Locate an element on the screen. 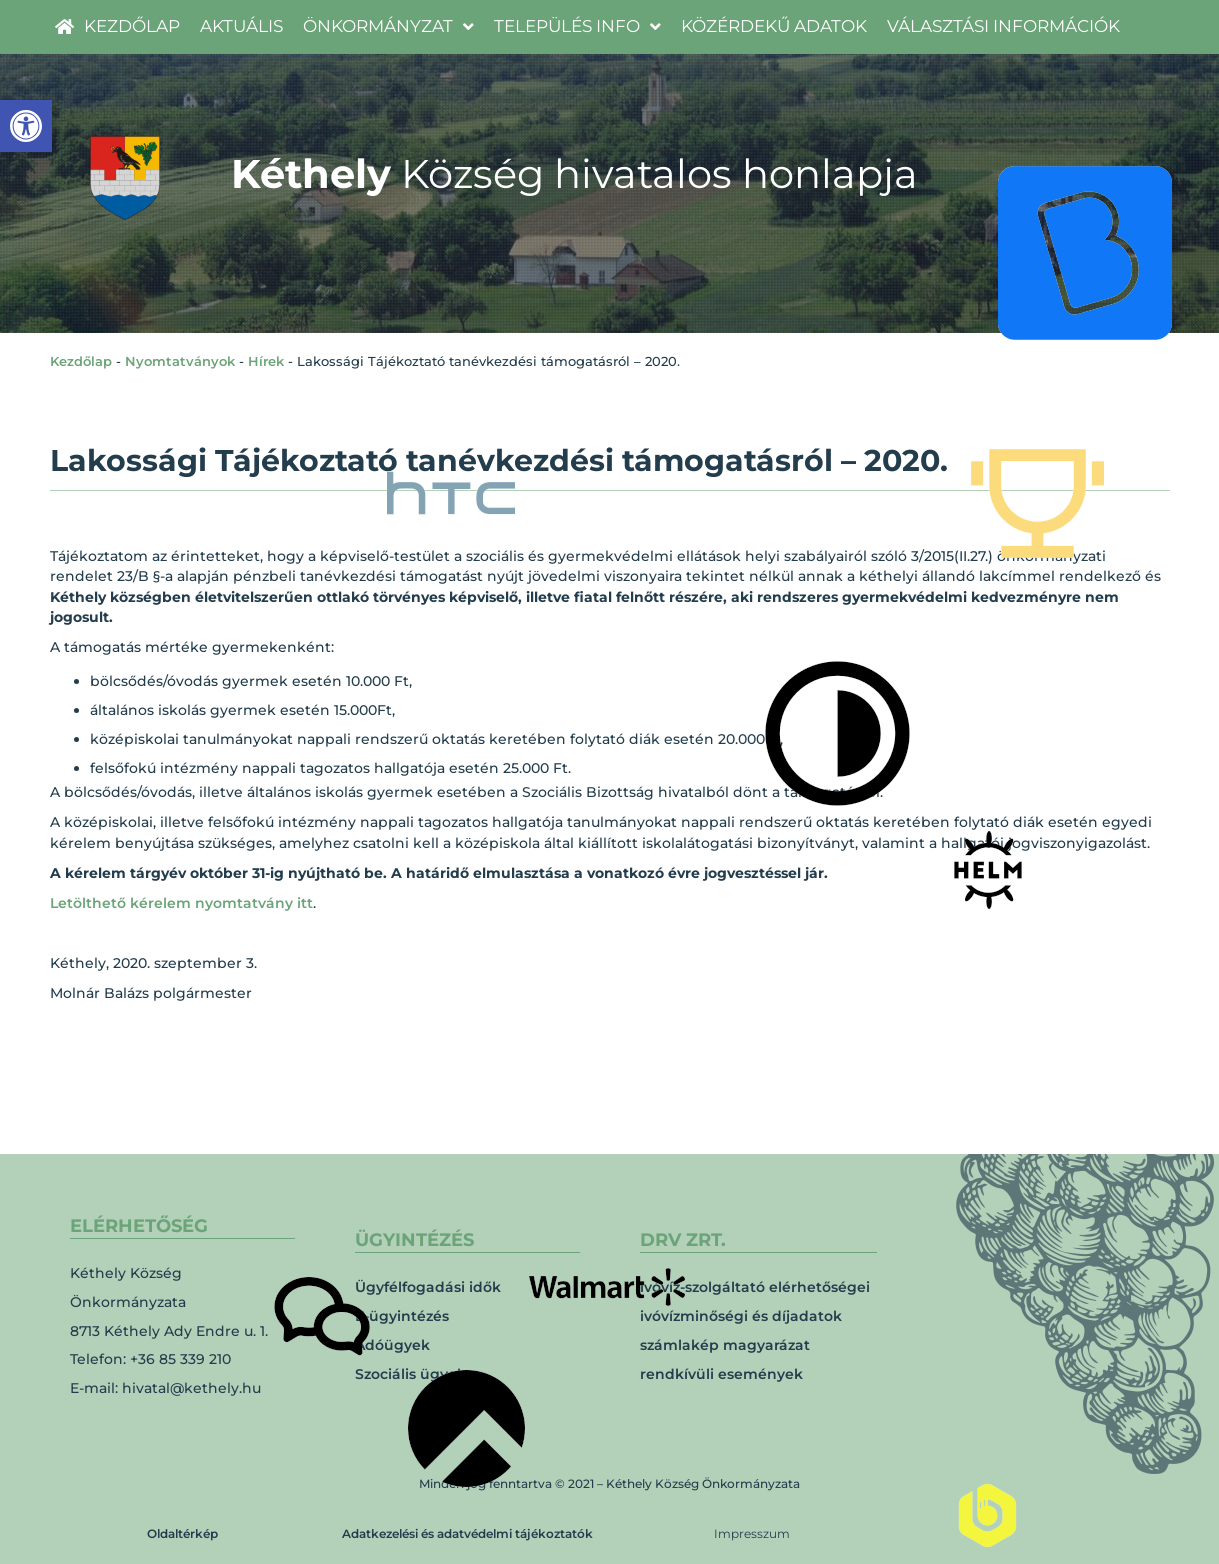 The image size is (1219, 1564). HTC brand logo is located at coordinates (451, 493).